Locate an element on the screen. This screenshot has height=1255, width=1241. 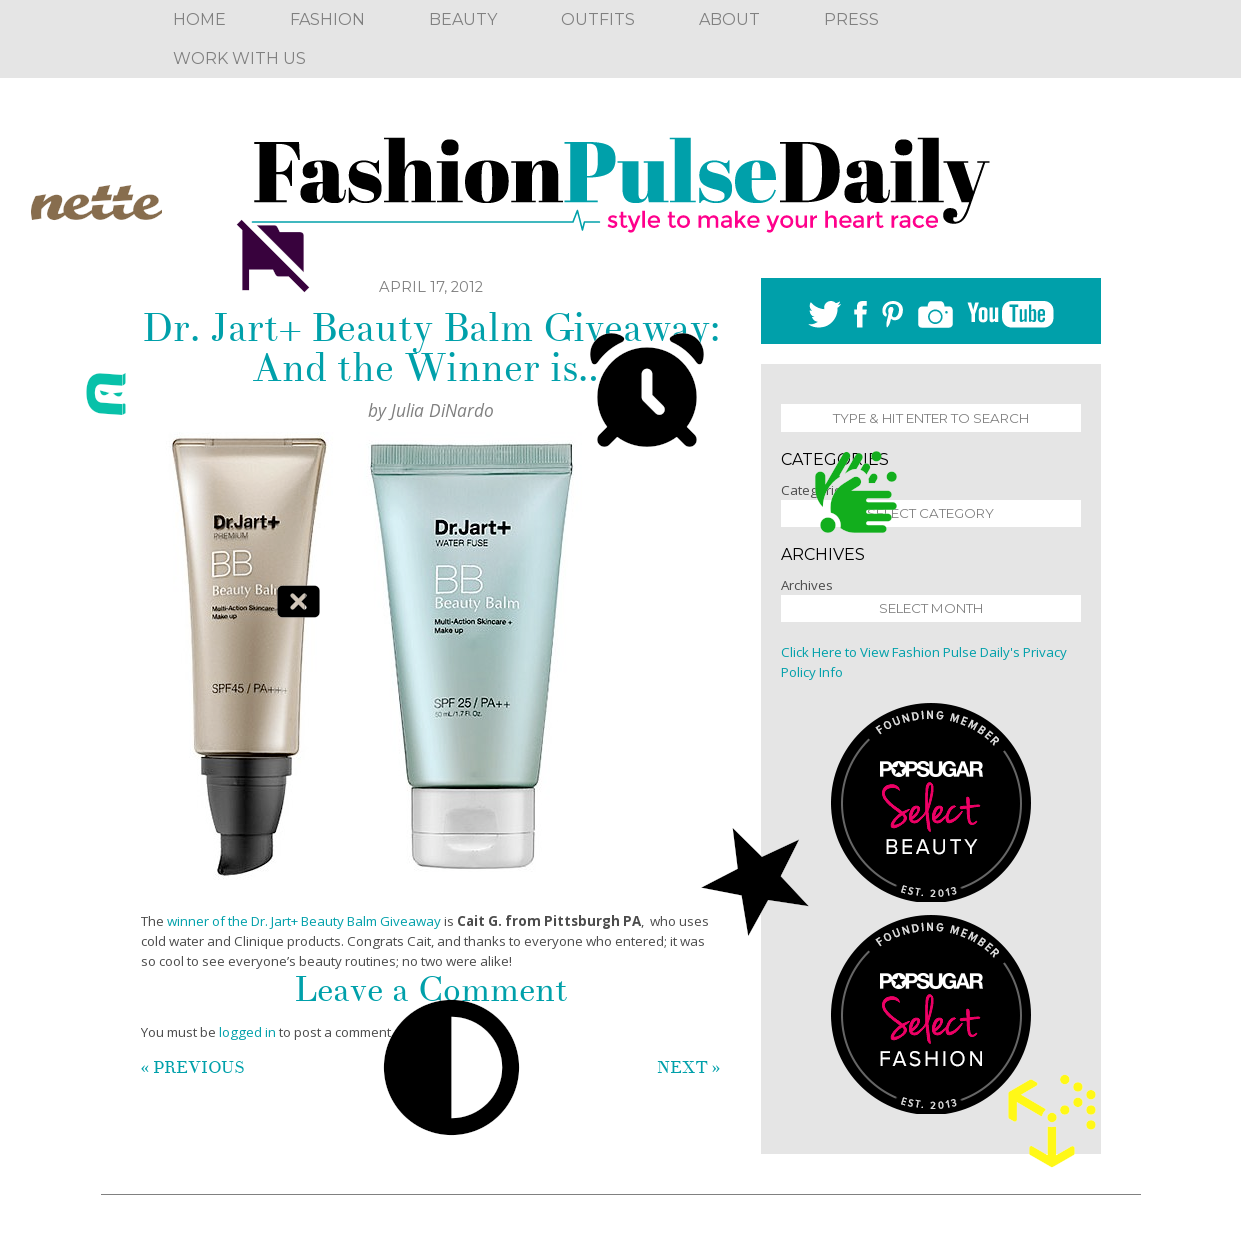
uncharted software company logo is located at coordinates (1052, 1121).